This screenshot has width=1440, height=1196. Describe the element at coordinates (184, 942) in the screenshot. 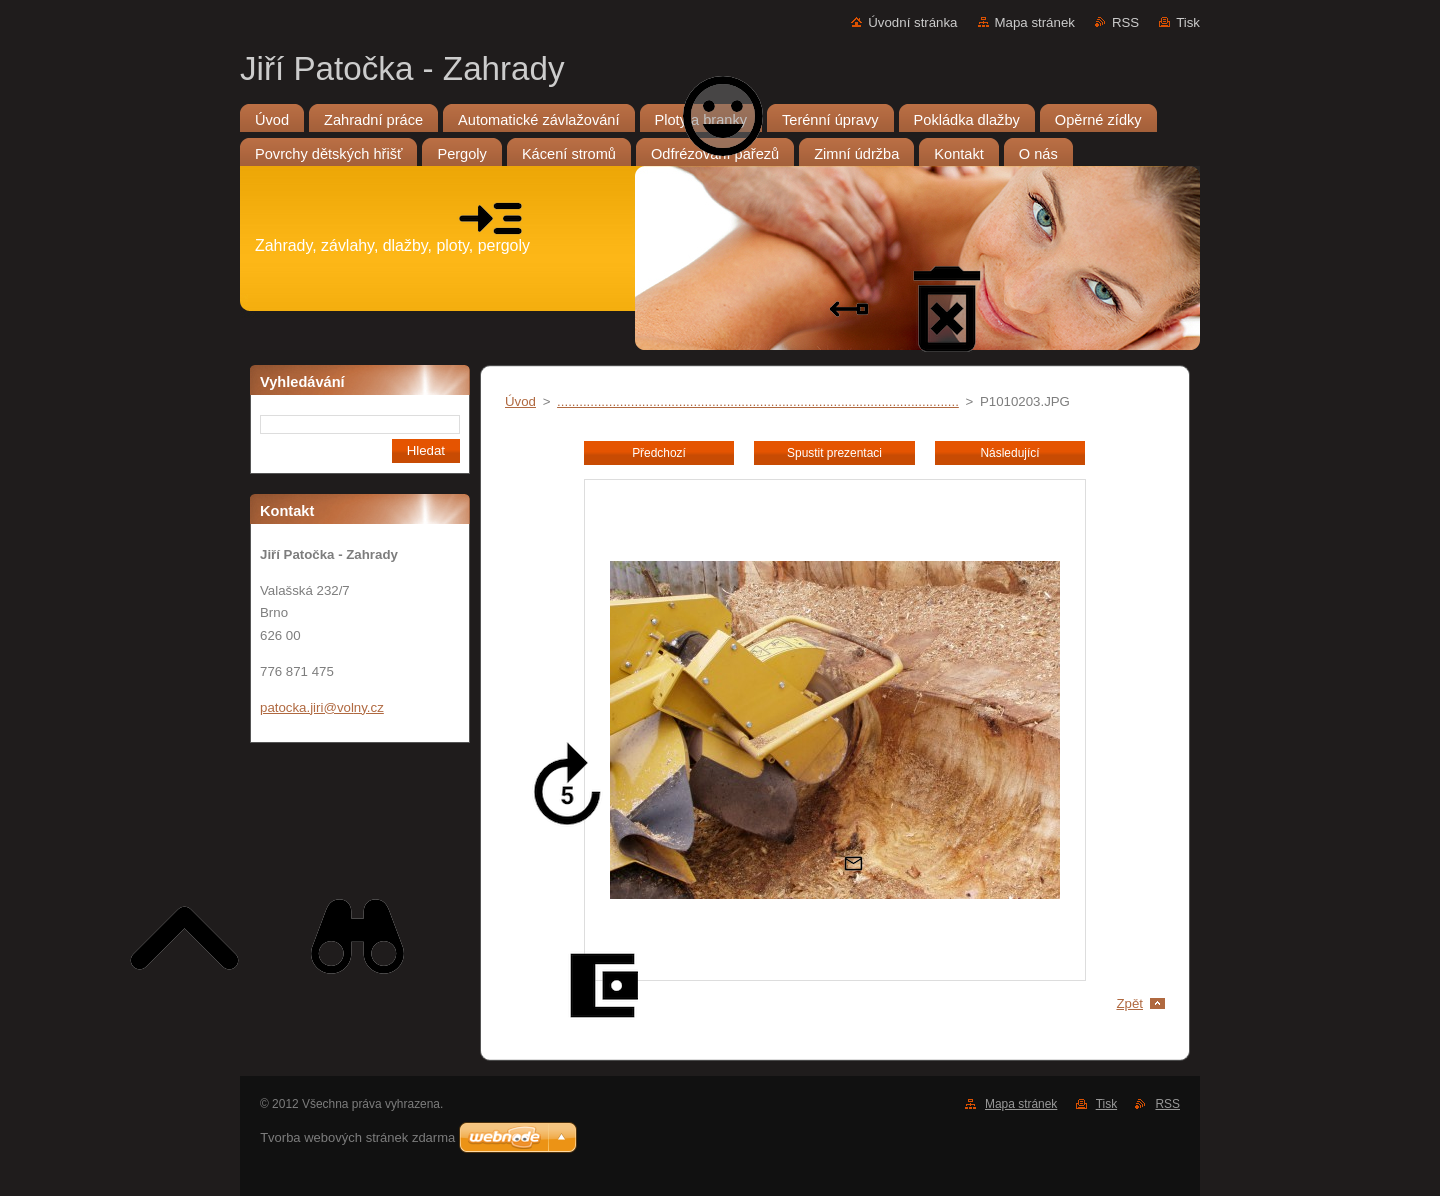

I see `collapse an expanded section` at that location.